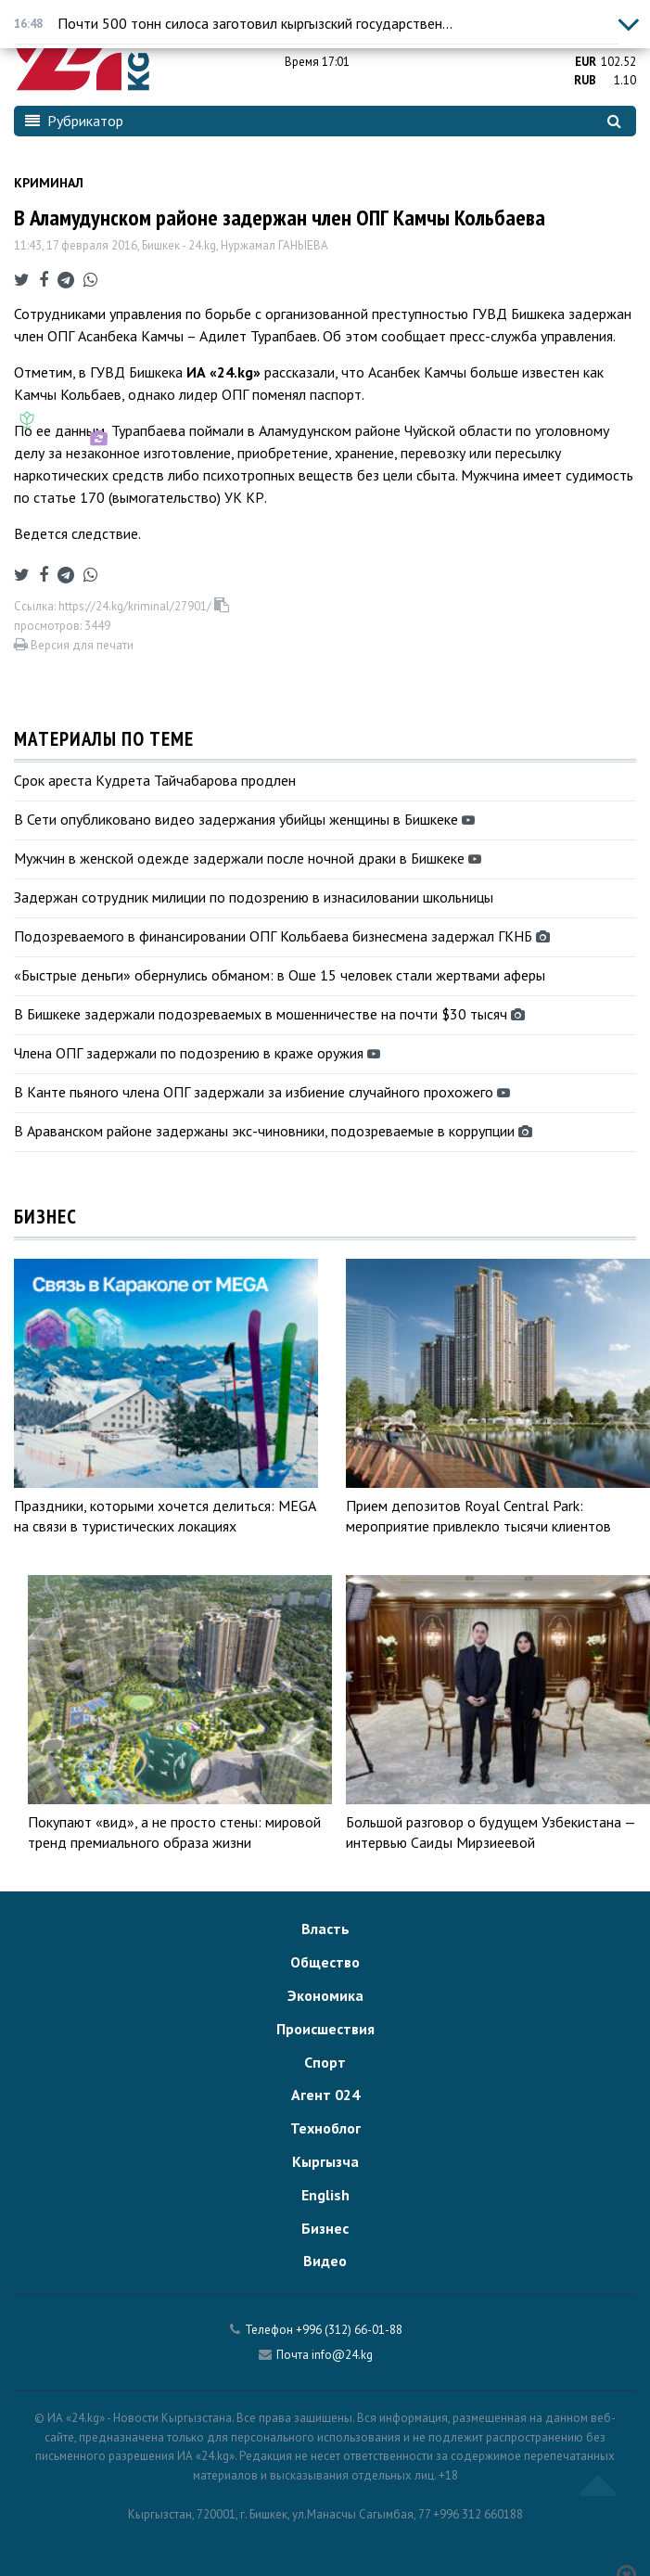 The width and height of the screenshot is (650, 2576). What do you see at coordinates (98, 438) in the screenshot?
I see `switch between front and rear camera` at bounding box center [98, 438].